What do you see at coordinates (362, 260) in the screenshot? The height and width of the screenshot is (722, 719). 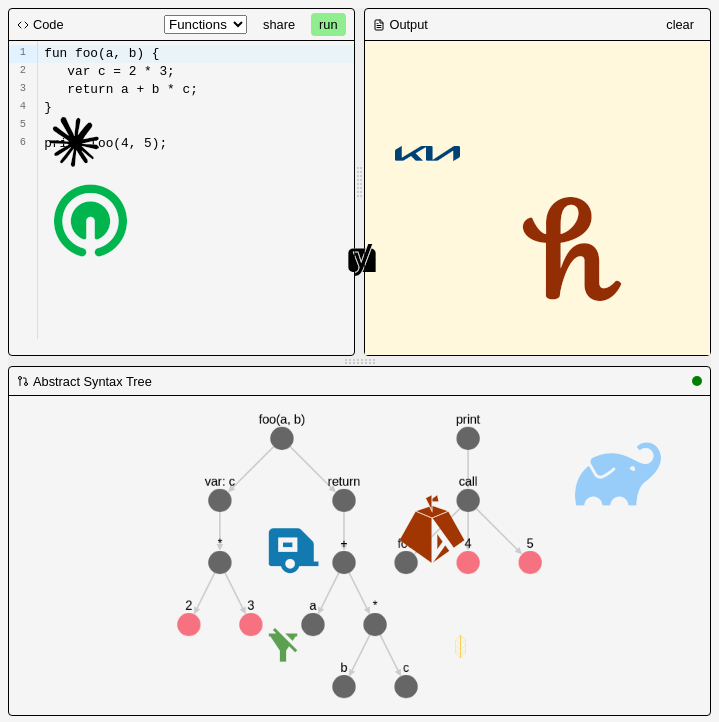 I see `yoast SEO plugin logo` at bounding box center [362, 260].